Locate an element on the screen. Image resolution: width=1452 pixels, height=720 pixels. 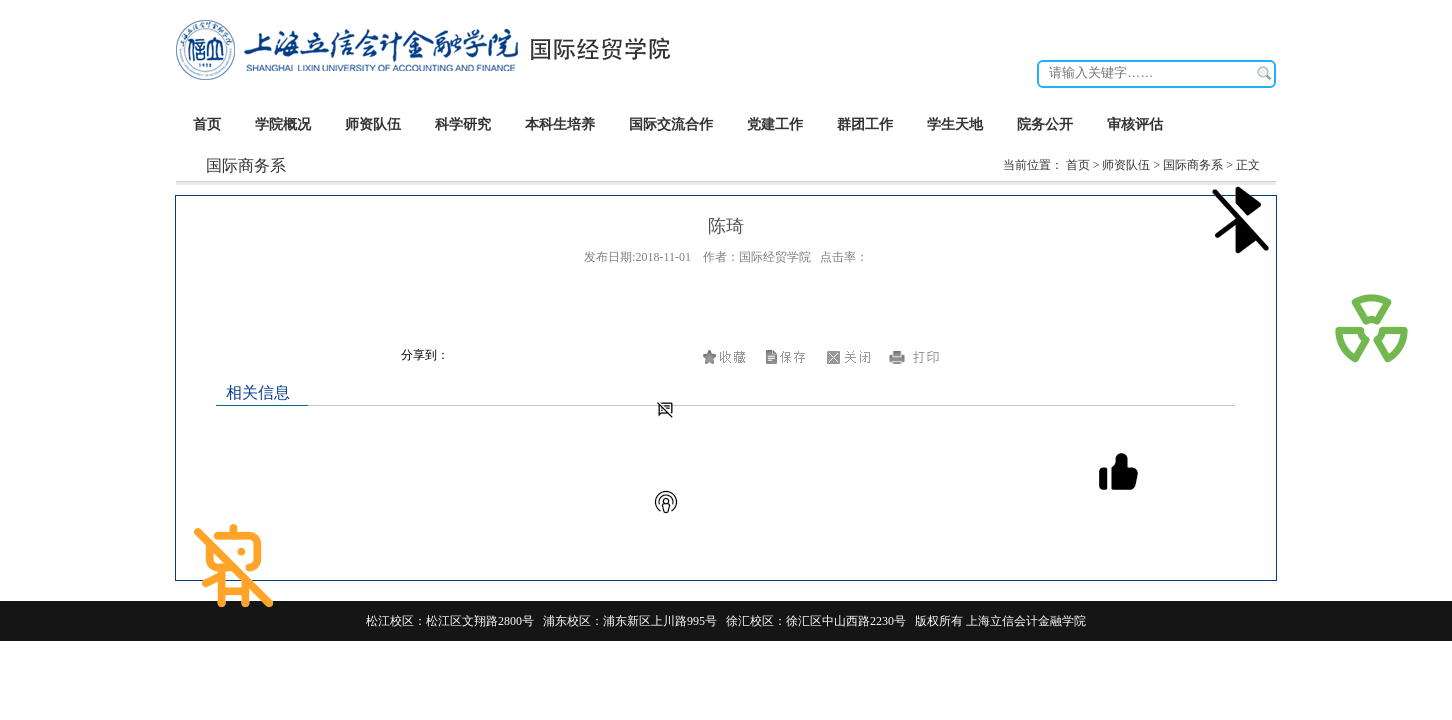
bluetooth is disabled or unavailable is located at coordinates (1238, 220).